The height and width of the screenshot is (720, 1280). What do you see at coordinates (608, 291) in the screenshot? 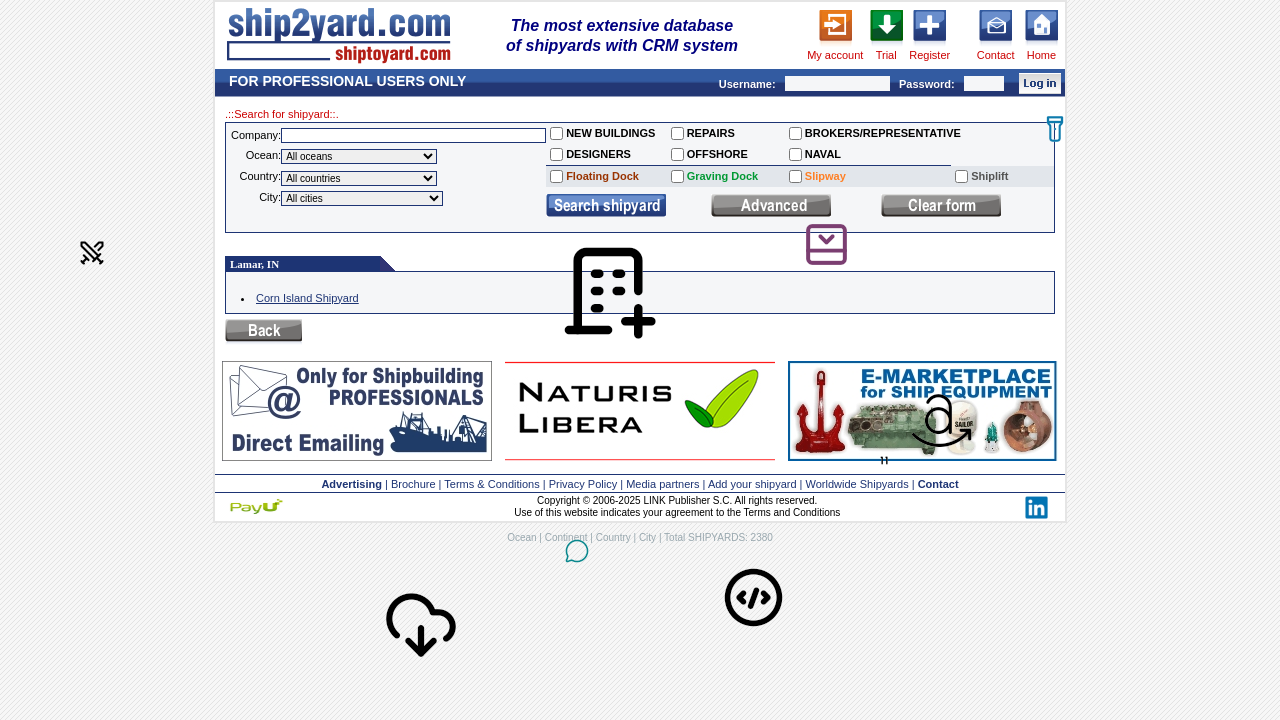
I see `add a new building or property` at bounding box center [608, 291].